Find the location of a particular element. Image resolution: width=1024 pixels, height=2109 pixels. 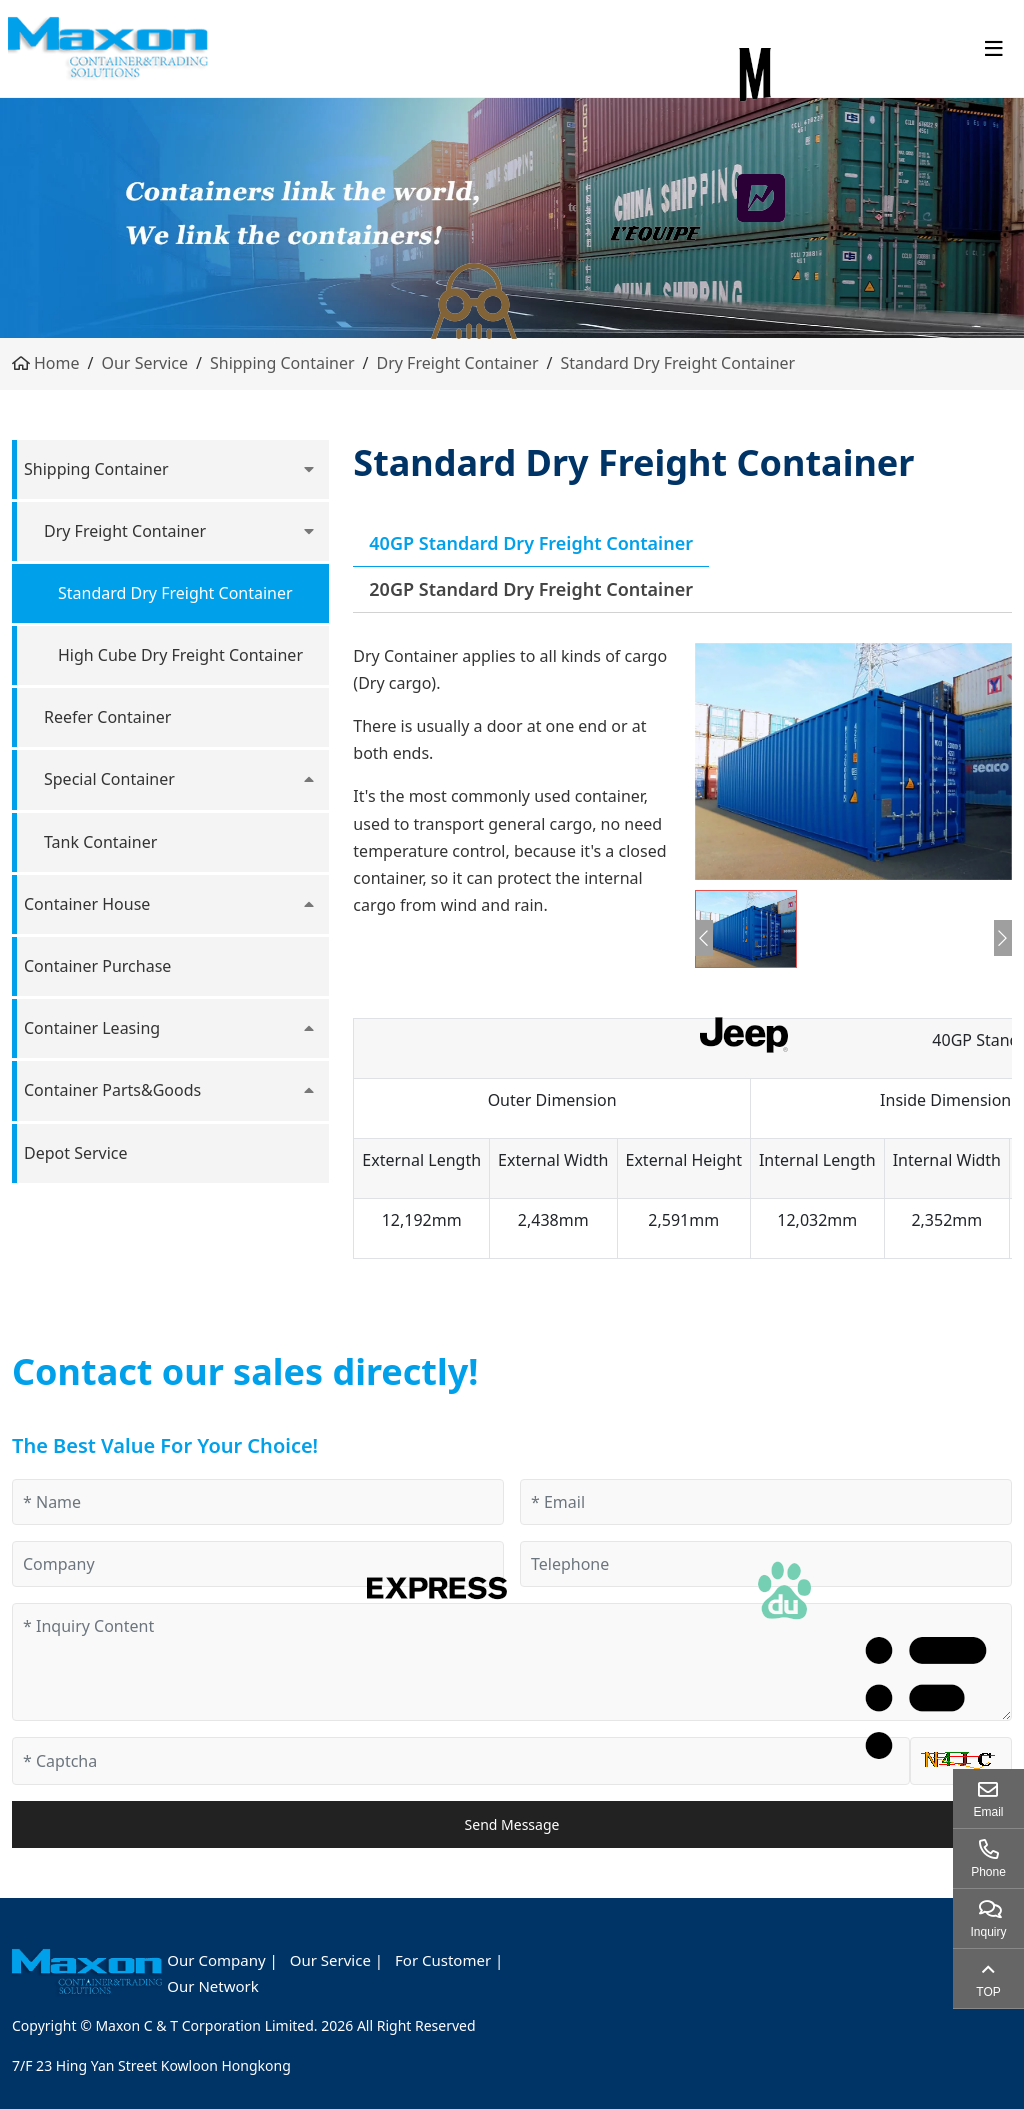

open The Mighty app or website is located at coordinates (755, 75).